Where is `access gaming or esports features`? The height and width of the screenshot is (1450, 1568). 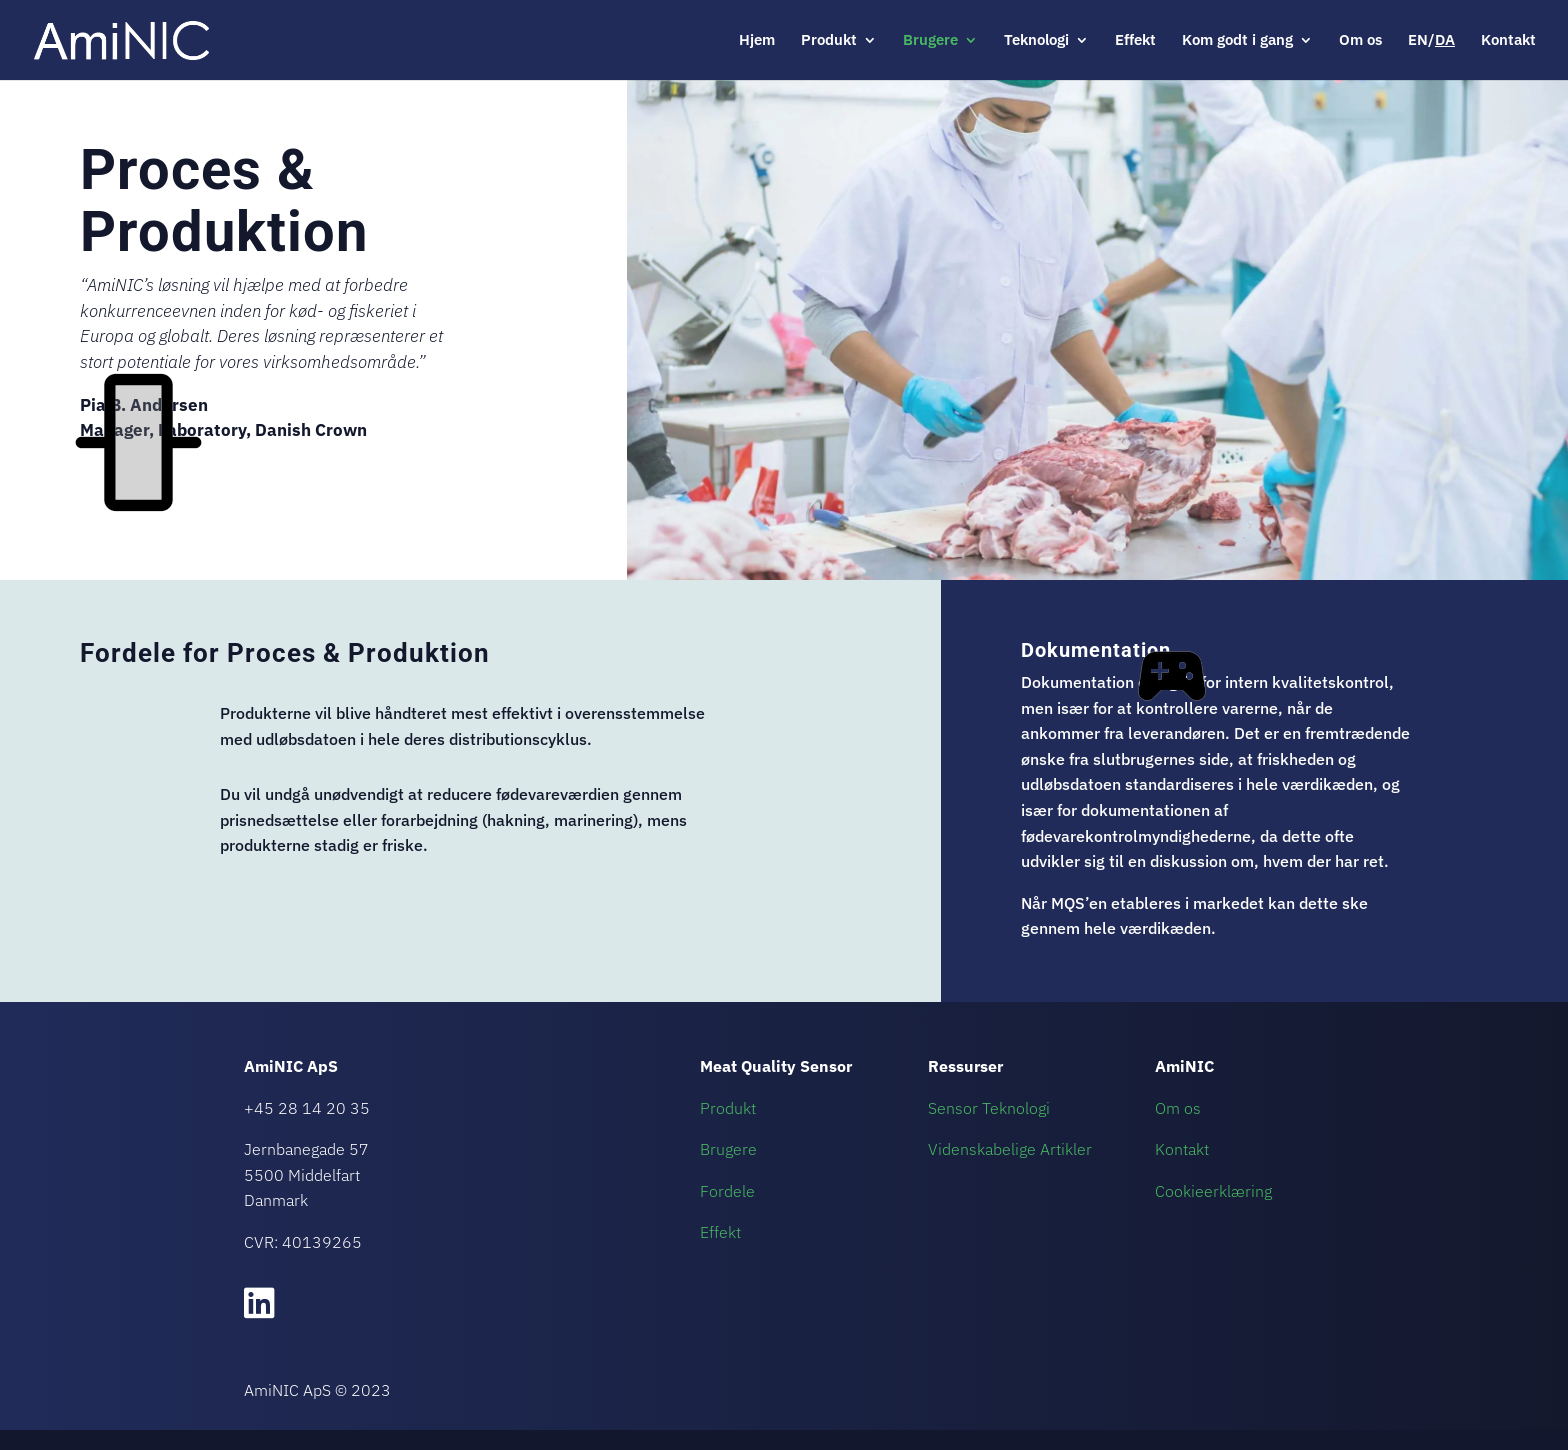 access gaming or esports features is located at coordinates (1172, 676).